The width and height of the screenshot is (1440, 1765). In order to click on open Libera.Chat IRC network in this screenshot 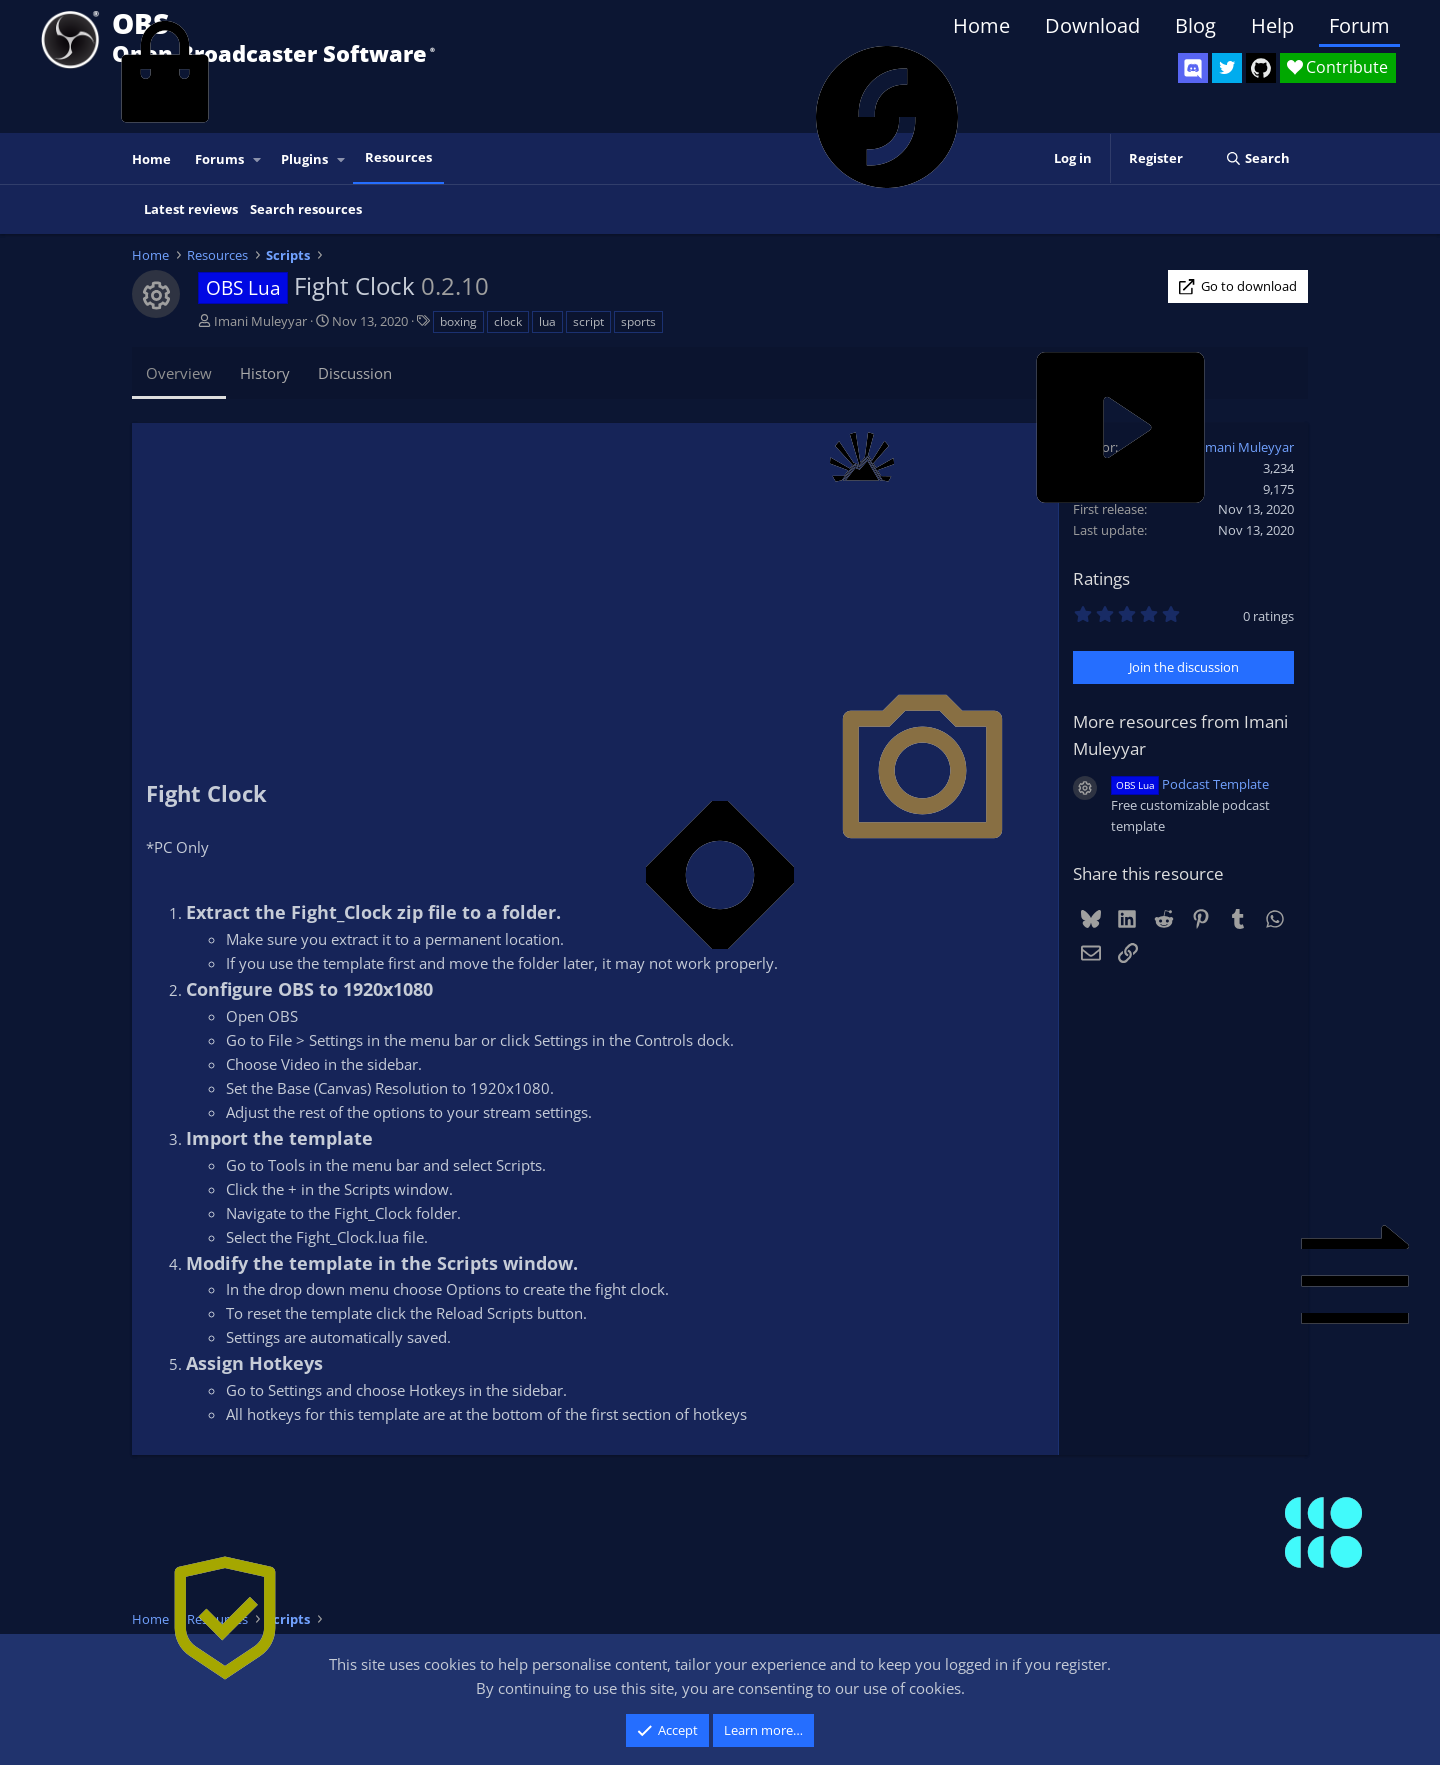, I will do `click(862, 457)`.